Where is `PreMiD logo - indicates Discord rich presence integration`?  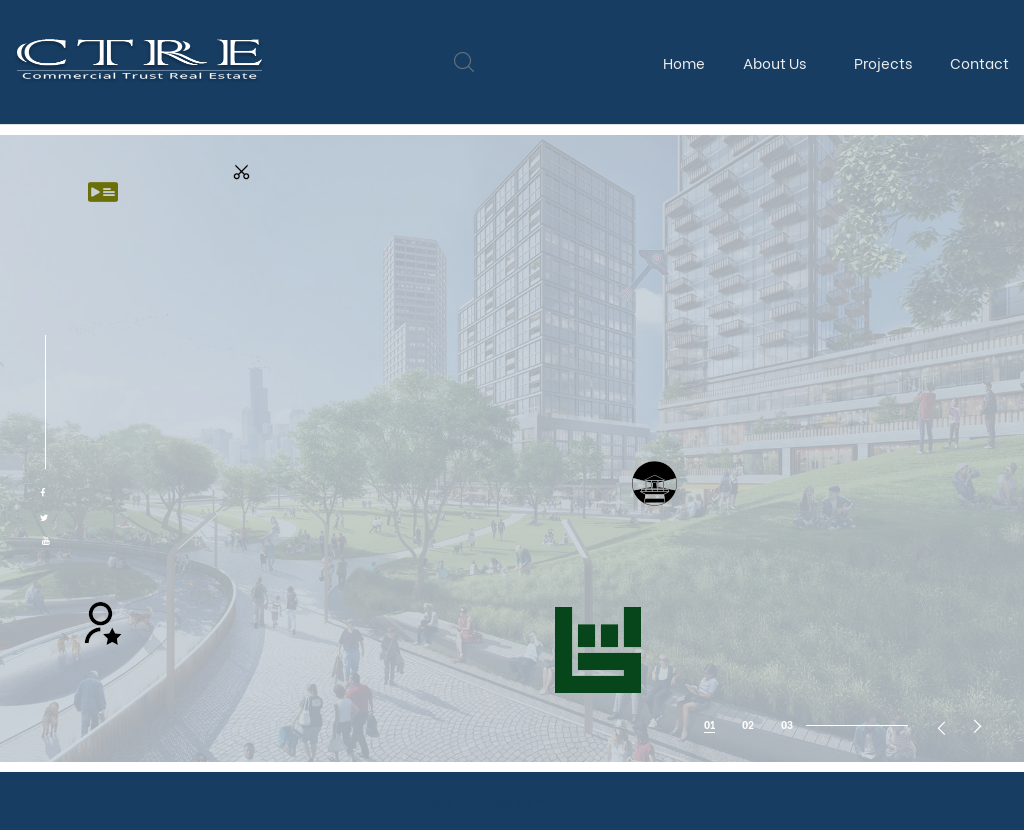
PreMiD logo - indicates Discord rich presence integration is located at coordinates (103, 192).